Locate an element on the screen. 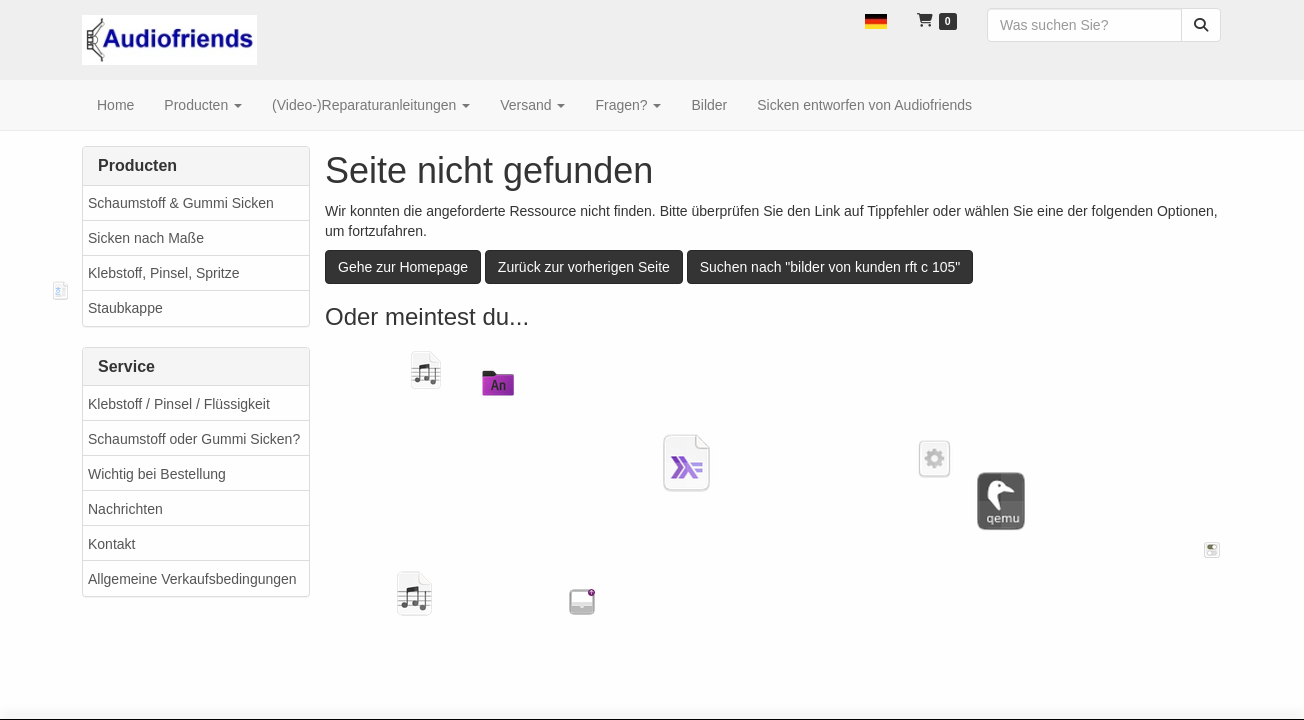 This screenshot has height=720, width=1304. qemu virtual disk image file is located at coordinates (1001, 501).